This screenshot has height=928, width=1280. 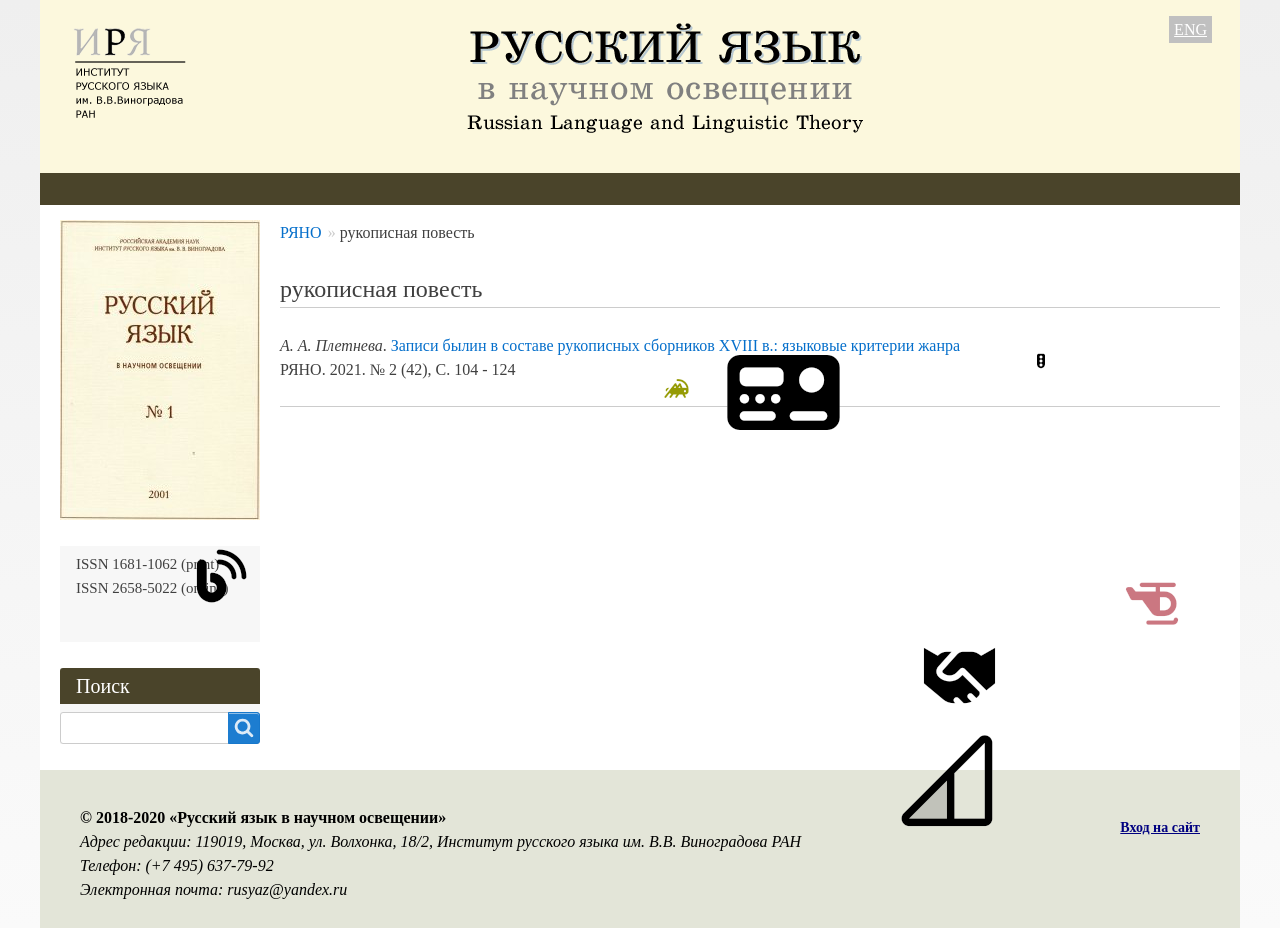 What do you see at coordinates (1041, 361) in the screenshot?
I see `traffic or navigation status indicator` at bounding box center [1041, 361].